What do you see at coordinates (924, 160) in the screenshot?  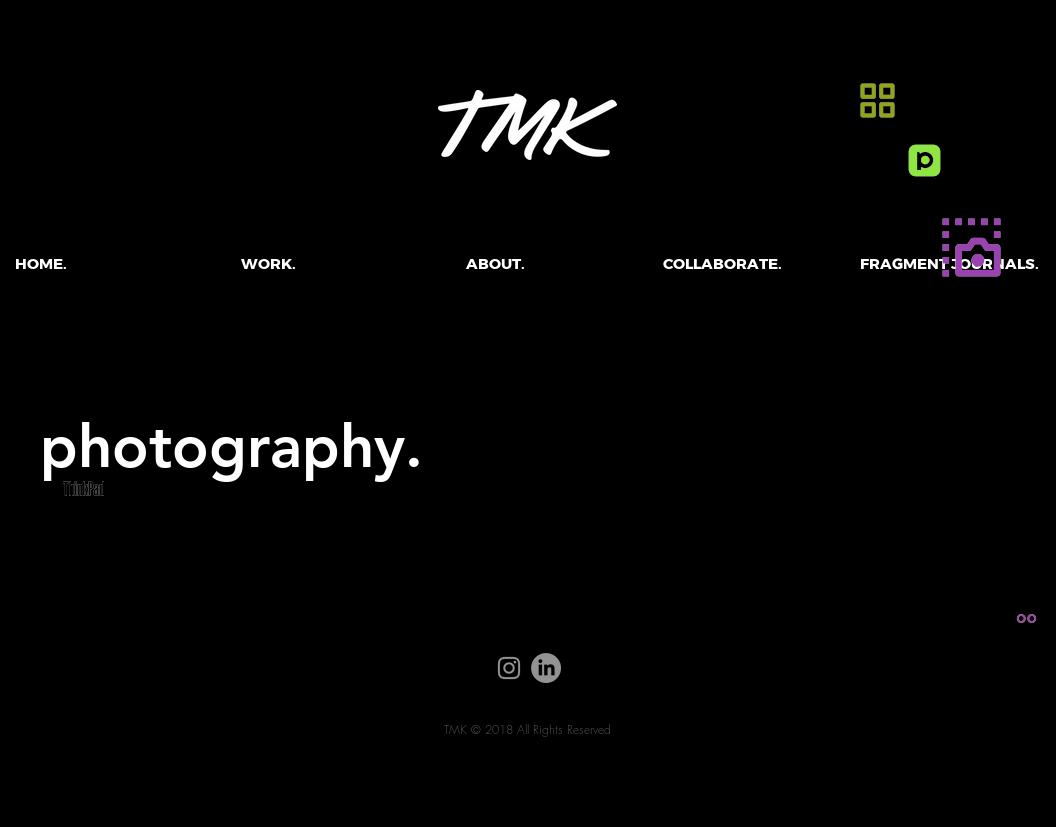 I see `open pixiv app` at bounding box center [924, 160].